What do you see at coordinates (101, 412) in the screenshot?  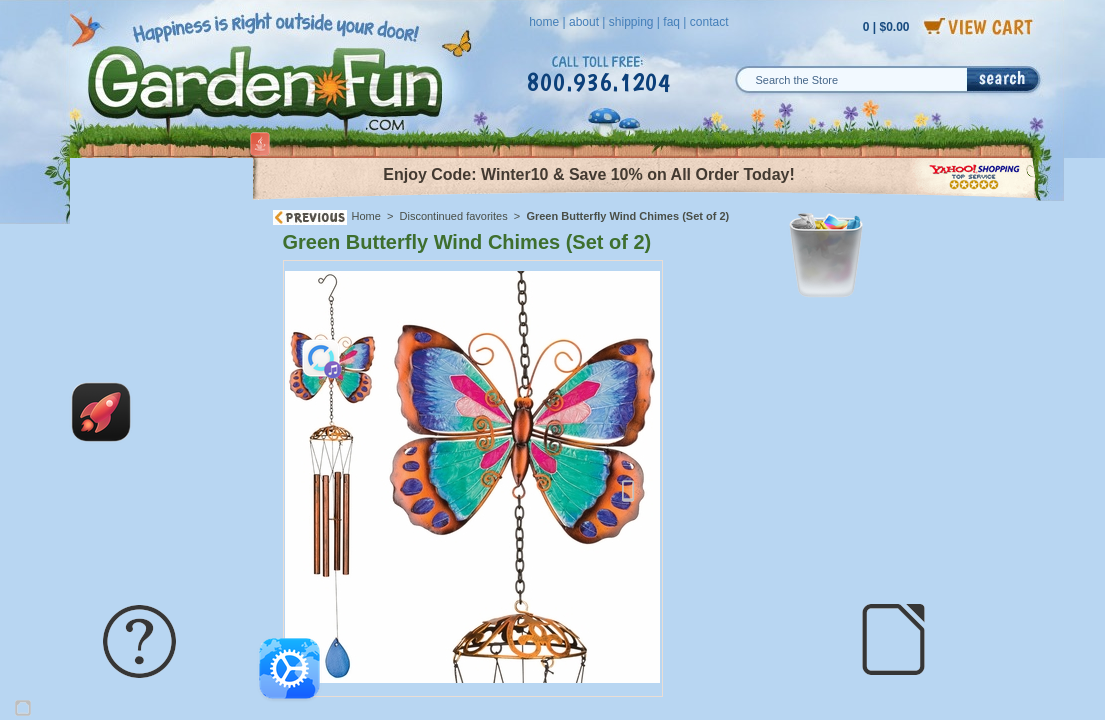 I see `open the games app or library` at bounding box center [101, 412].